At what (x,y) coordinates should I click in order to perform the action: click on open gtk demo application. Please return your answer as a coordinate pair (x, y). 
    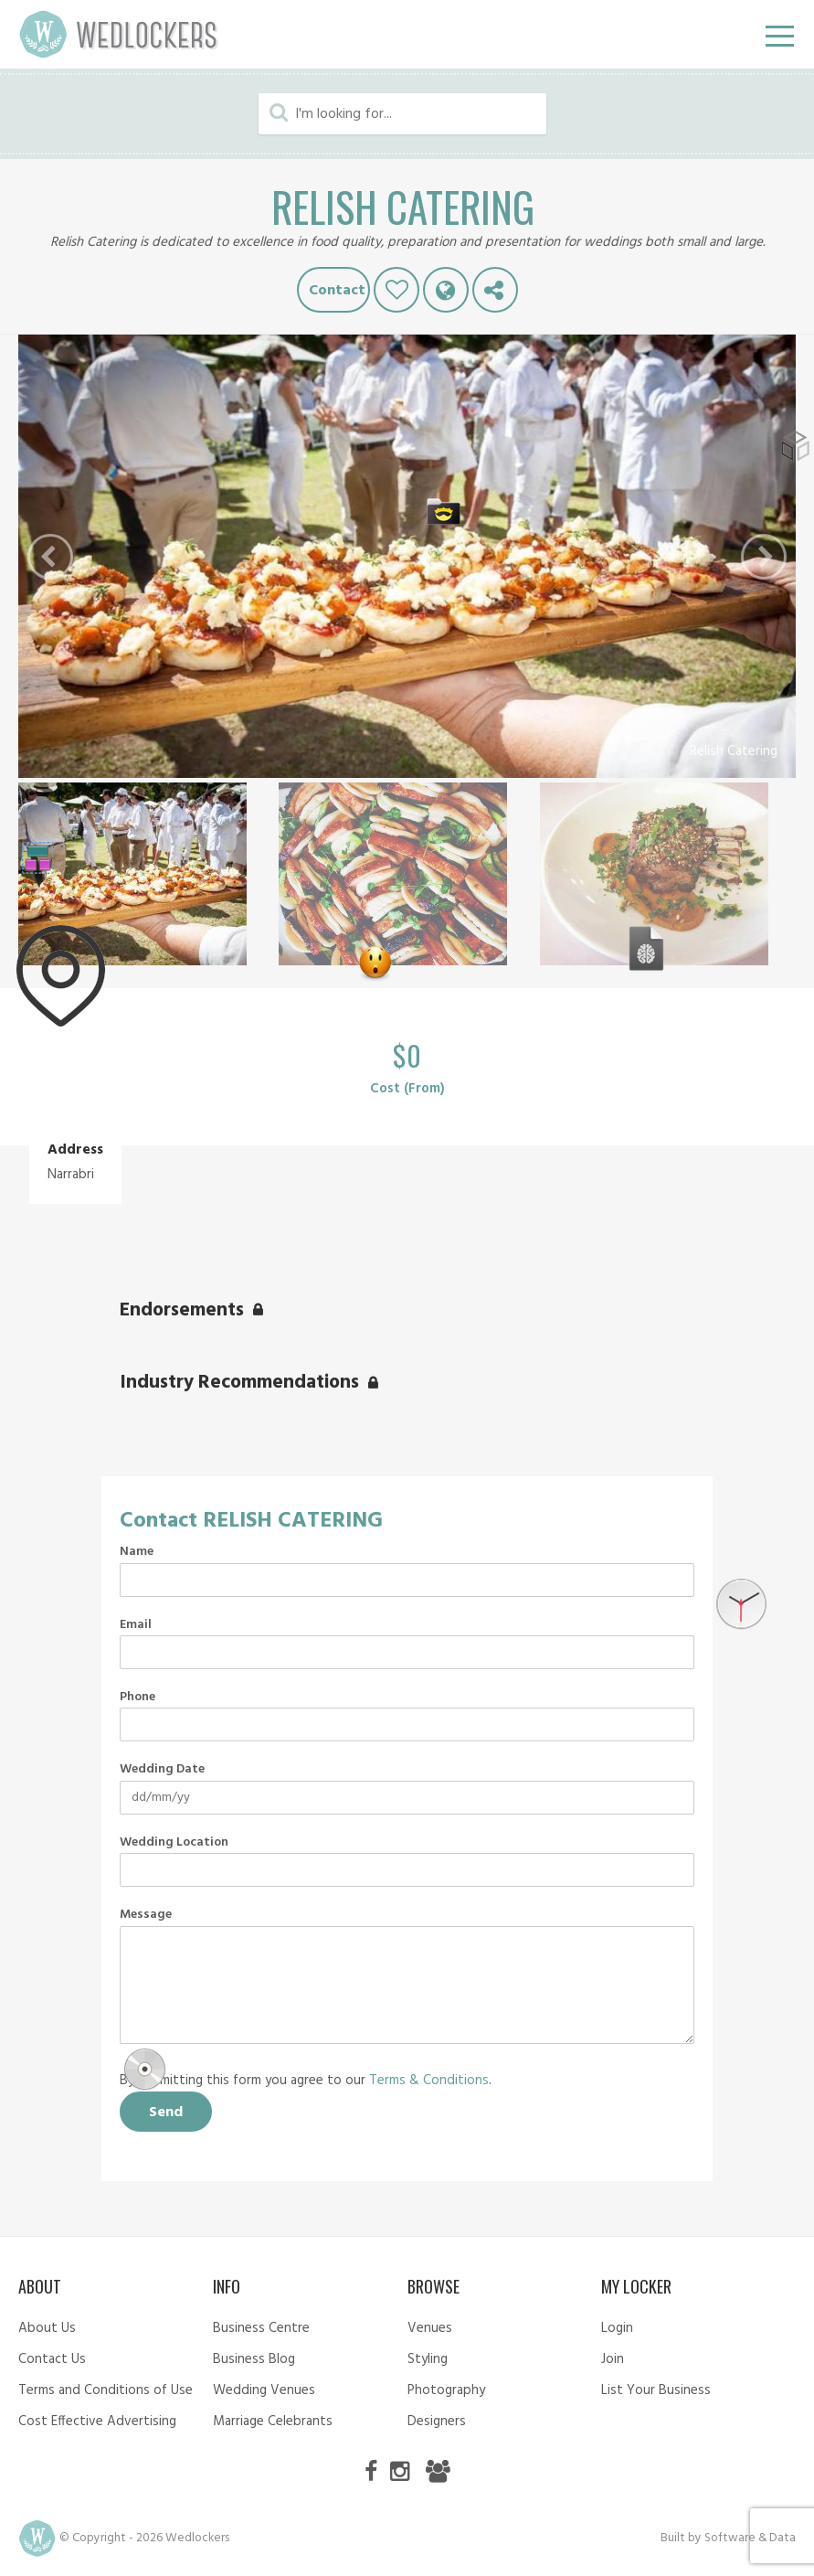
    Looking at the image, I should click on (795, 446).